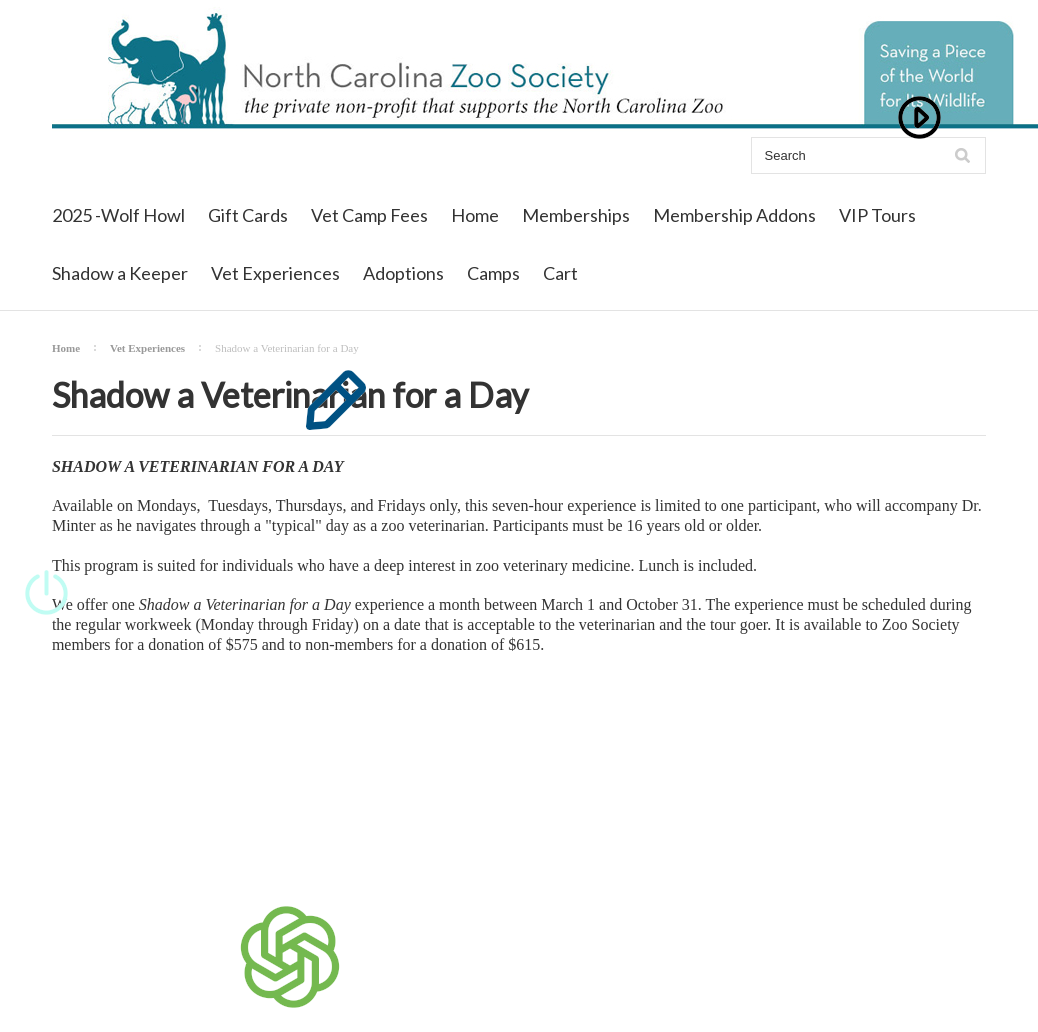  Describe the element at coordinates (336, 400) in the screenshot. I see `edit content or settings` at that location.